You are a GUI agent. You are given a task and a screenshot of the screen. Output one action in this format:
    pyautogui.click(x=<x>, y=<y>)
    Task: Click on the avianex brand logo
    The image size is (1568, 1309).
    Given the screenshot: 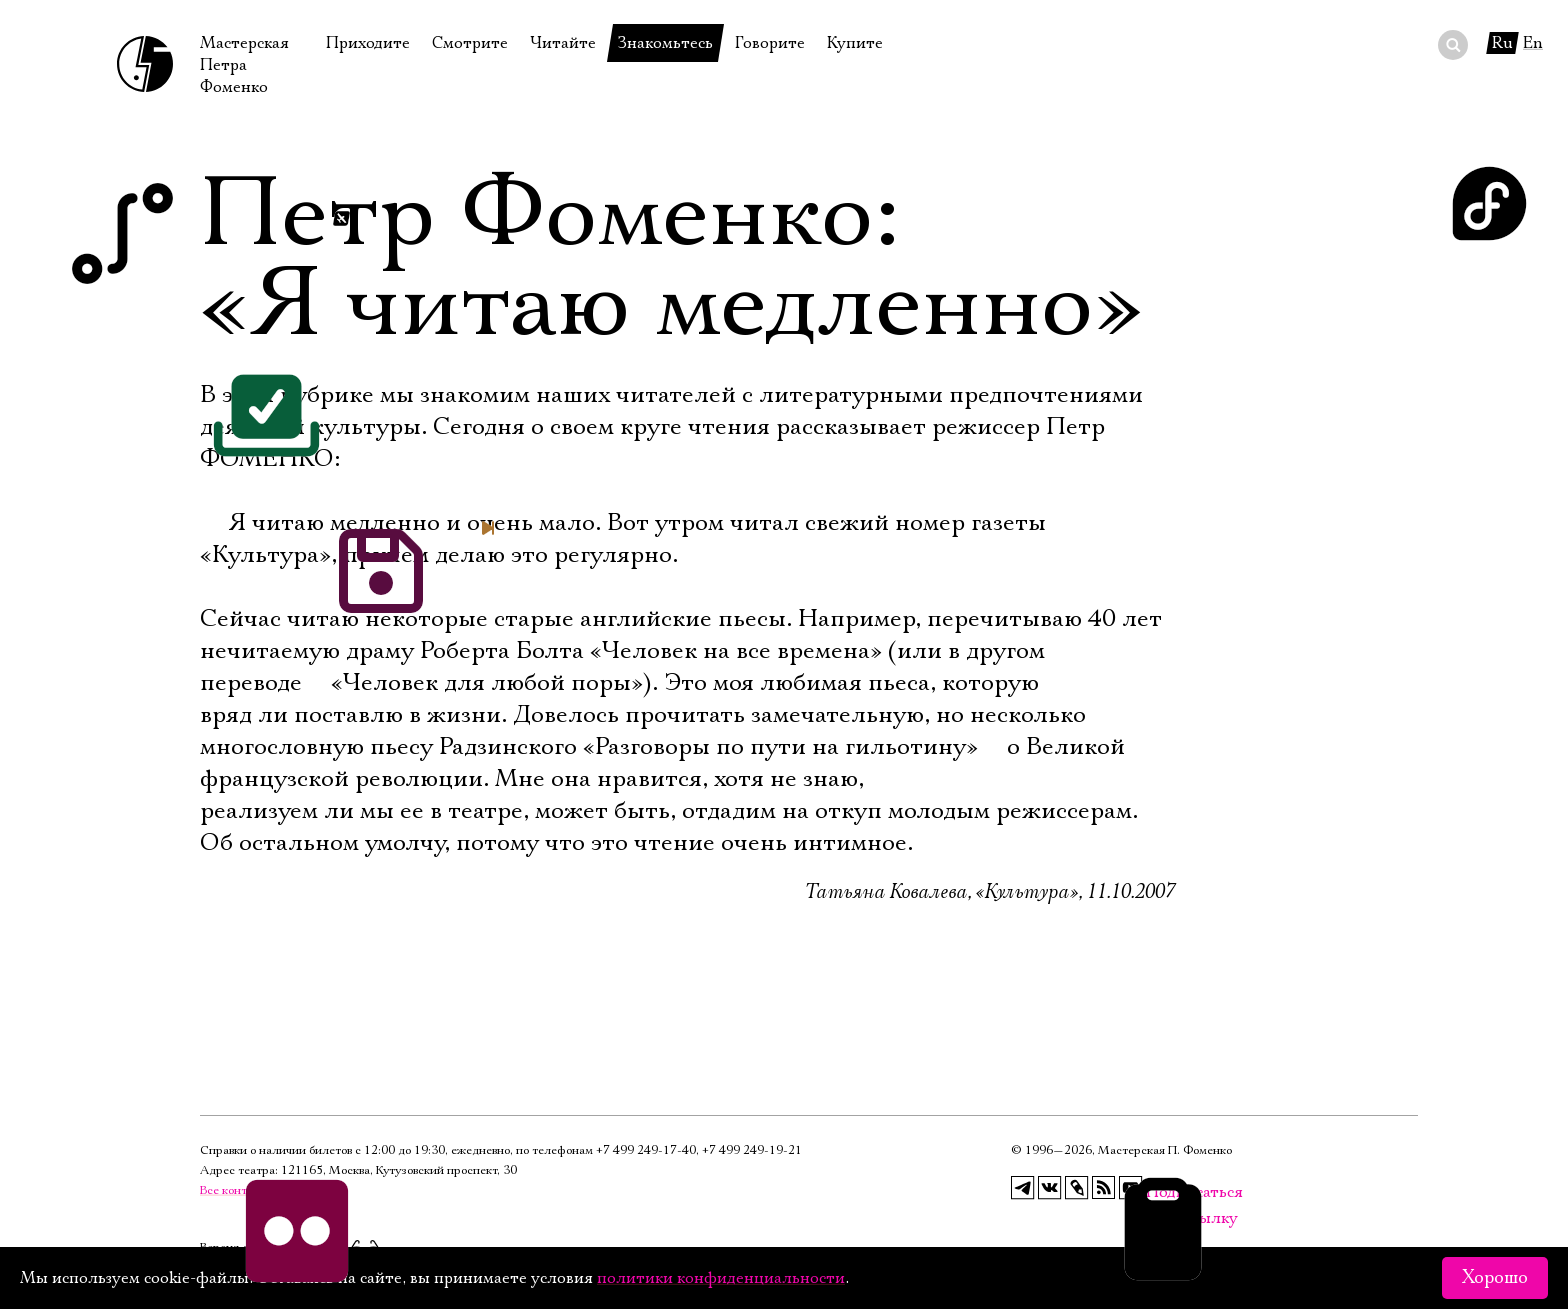 What is the action you would take?
    pyautogui.click(x=341, y=218)
    